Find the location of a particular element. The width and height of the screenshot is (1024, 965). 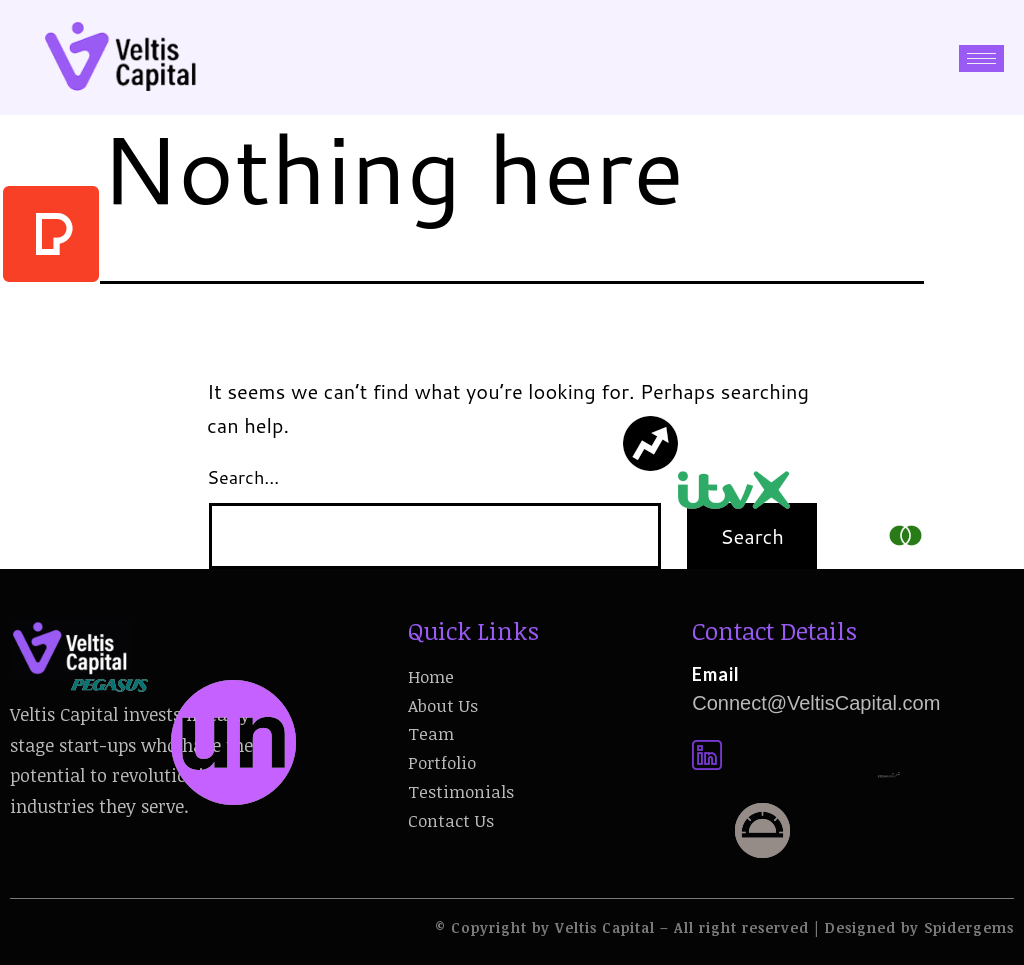

protractor end-to-end testing framework logo is located at coordinates (762, 830).